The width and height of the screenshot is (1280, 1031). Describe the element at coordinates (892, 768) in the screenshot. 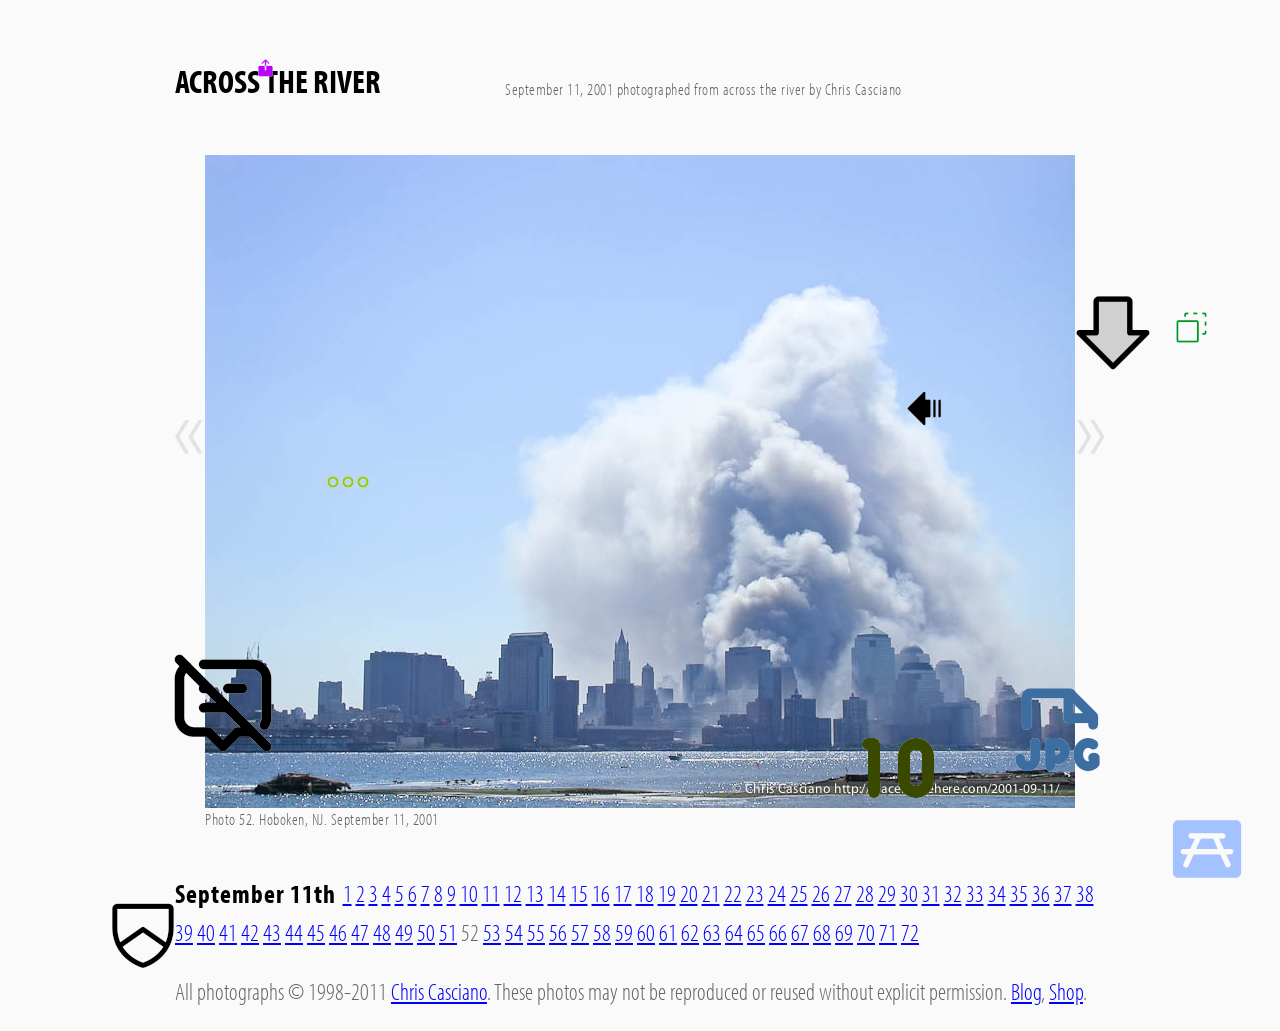

I see `indicates item number 10 in a list or sequence` at that location.